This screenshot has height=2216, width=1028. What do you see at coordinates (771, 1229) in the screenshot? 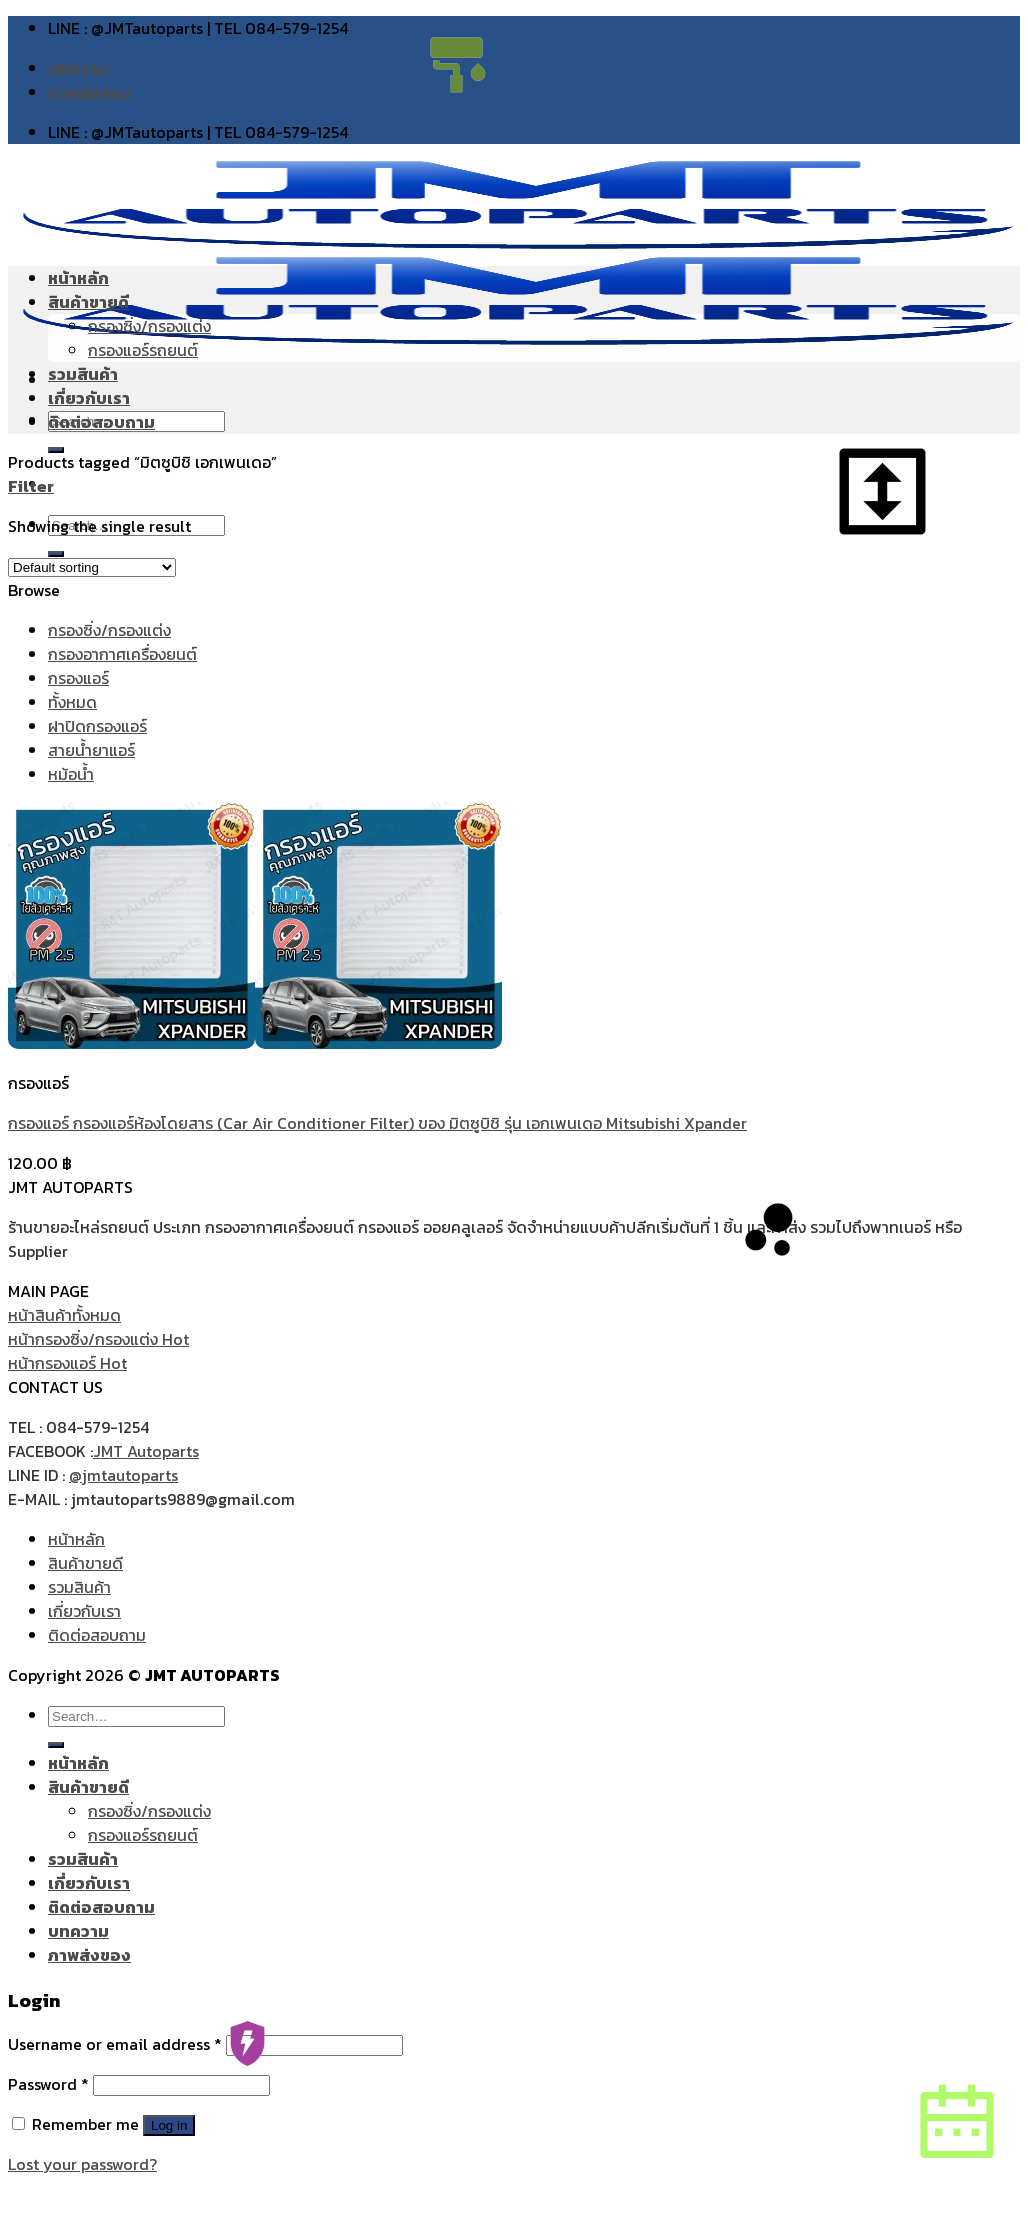
I see `view bubble chart data visualization` at bounding box center [771, 1229].